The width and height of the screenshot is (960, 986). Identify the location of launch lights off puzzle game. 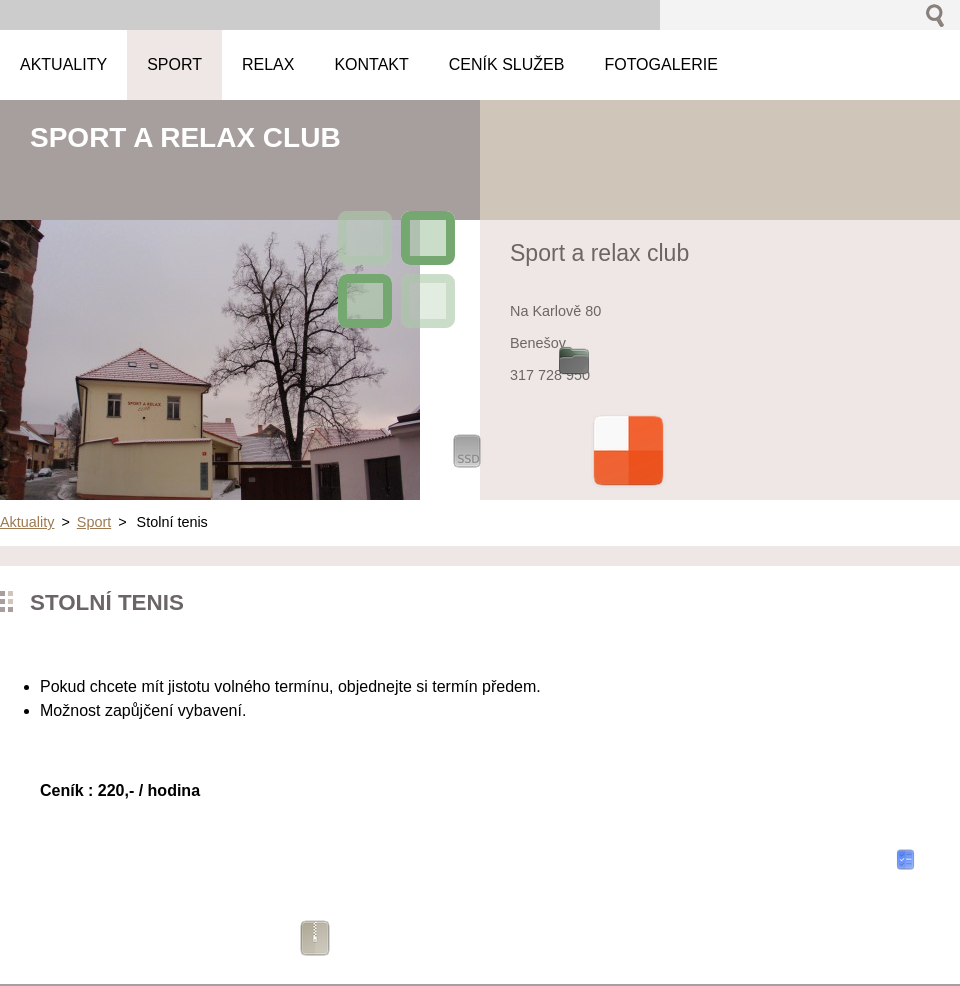
(401, 274).